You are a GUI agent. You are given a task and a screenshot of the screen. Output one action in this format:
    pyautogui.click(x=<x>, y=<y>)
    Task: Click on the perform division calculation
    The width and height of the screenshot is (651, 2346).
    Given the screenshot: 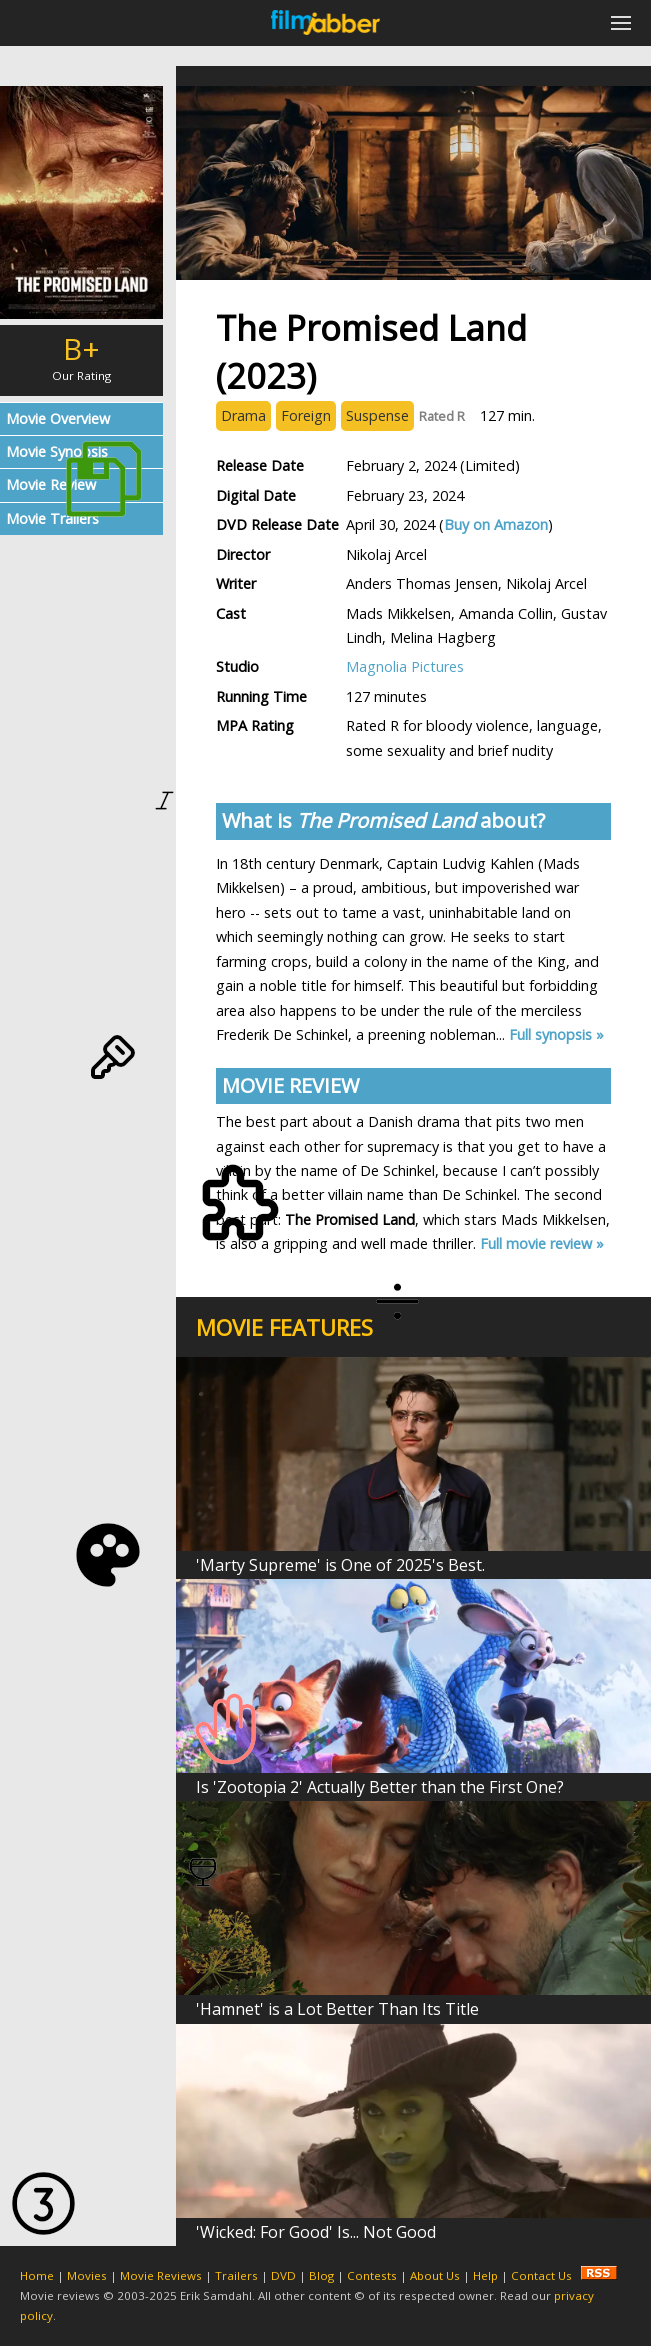 What is the action you would take?
    pyautogui.click(x=397, y=1301)
    